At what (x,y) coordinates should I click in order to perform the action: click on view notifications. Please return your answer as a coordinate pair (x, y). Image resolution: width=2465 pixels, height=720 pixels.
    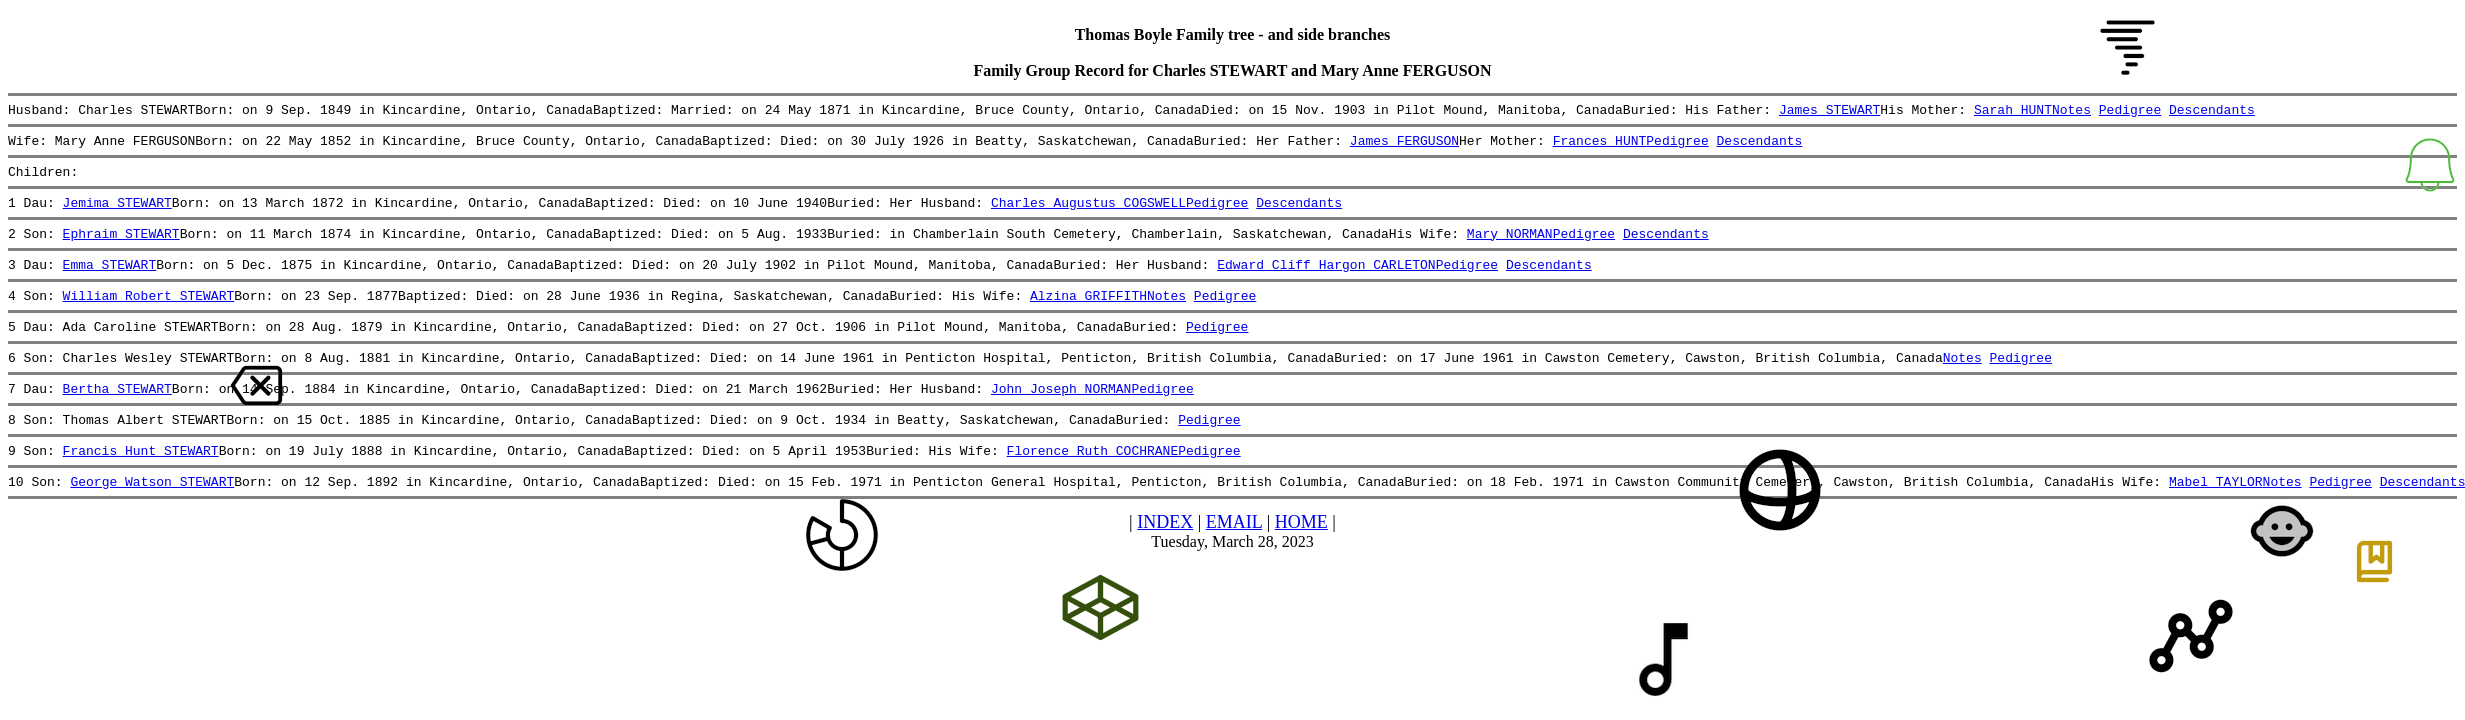
    Looking at the image, I should click on (2430, 165).